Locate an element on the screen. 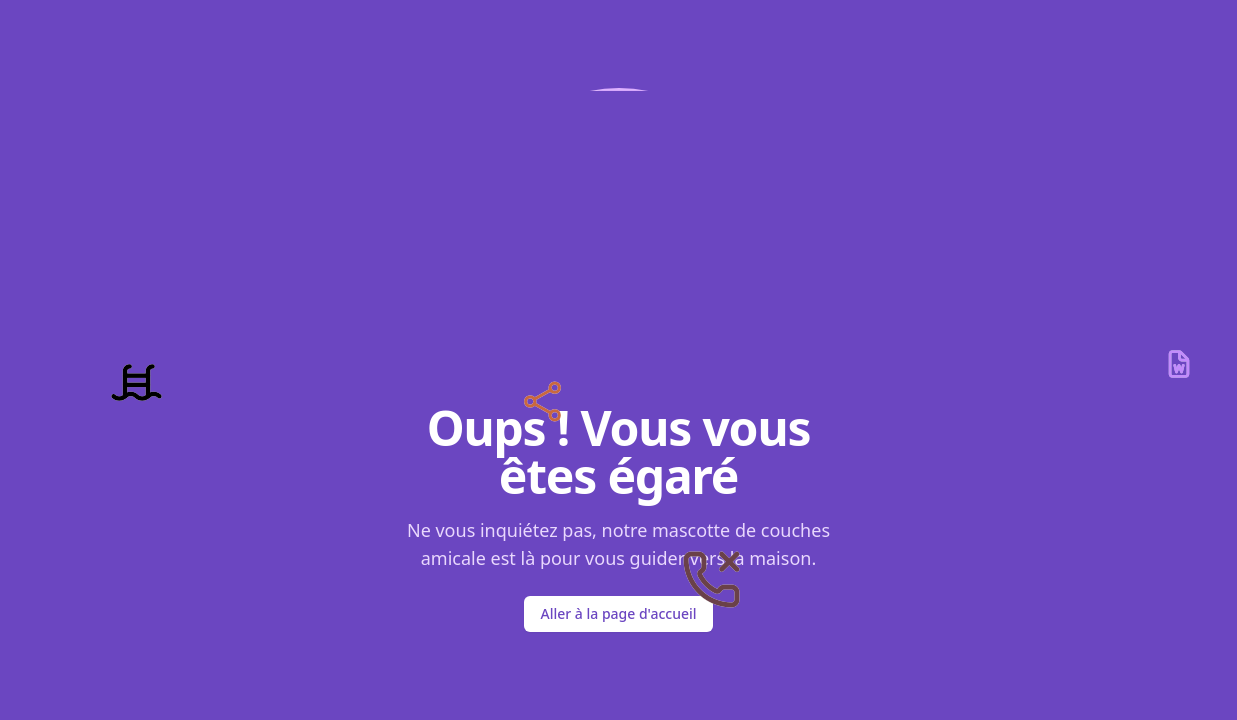  indicates a missed phone call is located at coordinates (711, 579).